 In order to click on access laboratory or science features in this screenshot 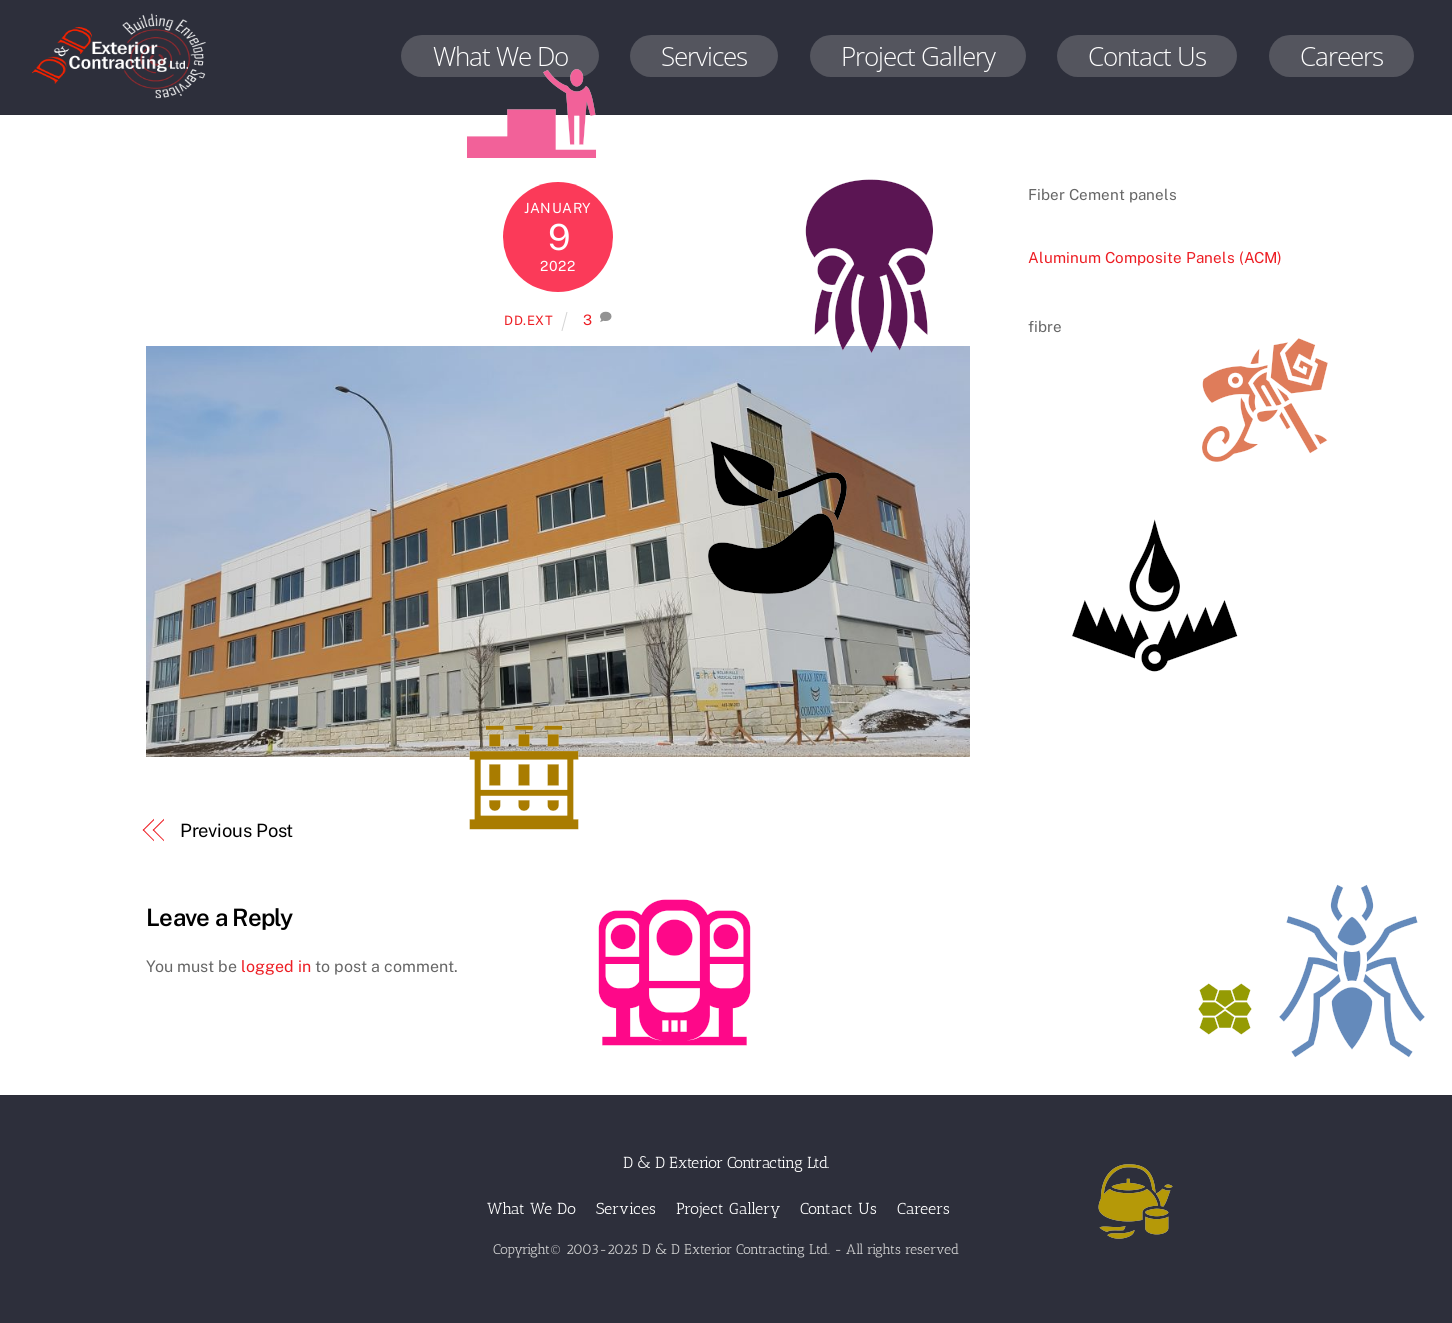, I will do `click(524, 776)`.